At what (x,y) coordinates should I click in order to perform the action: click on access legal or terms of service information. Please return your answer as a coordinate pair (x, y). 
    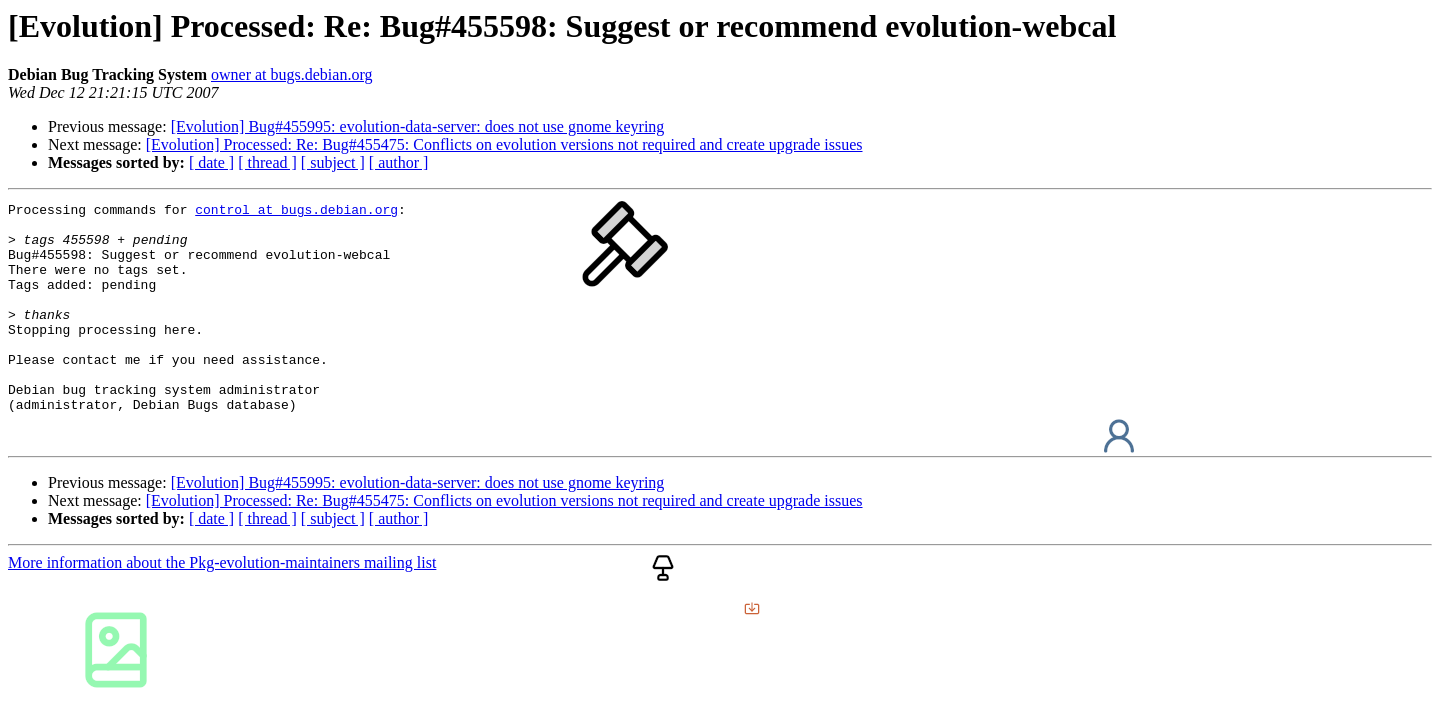
    Looking at the image, I should click on (622, 247).